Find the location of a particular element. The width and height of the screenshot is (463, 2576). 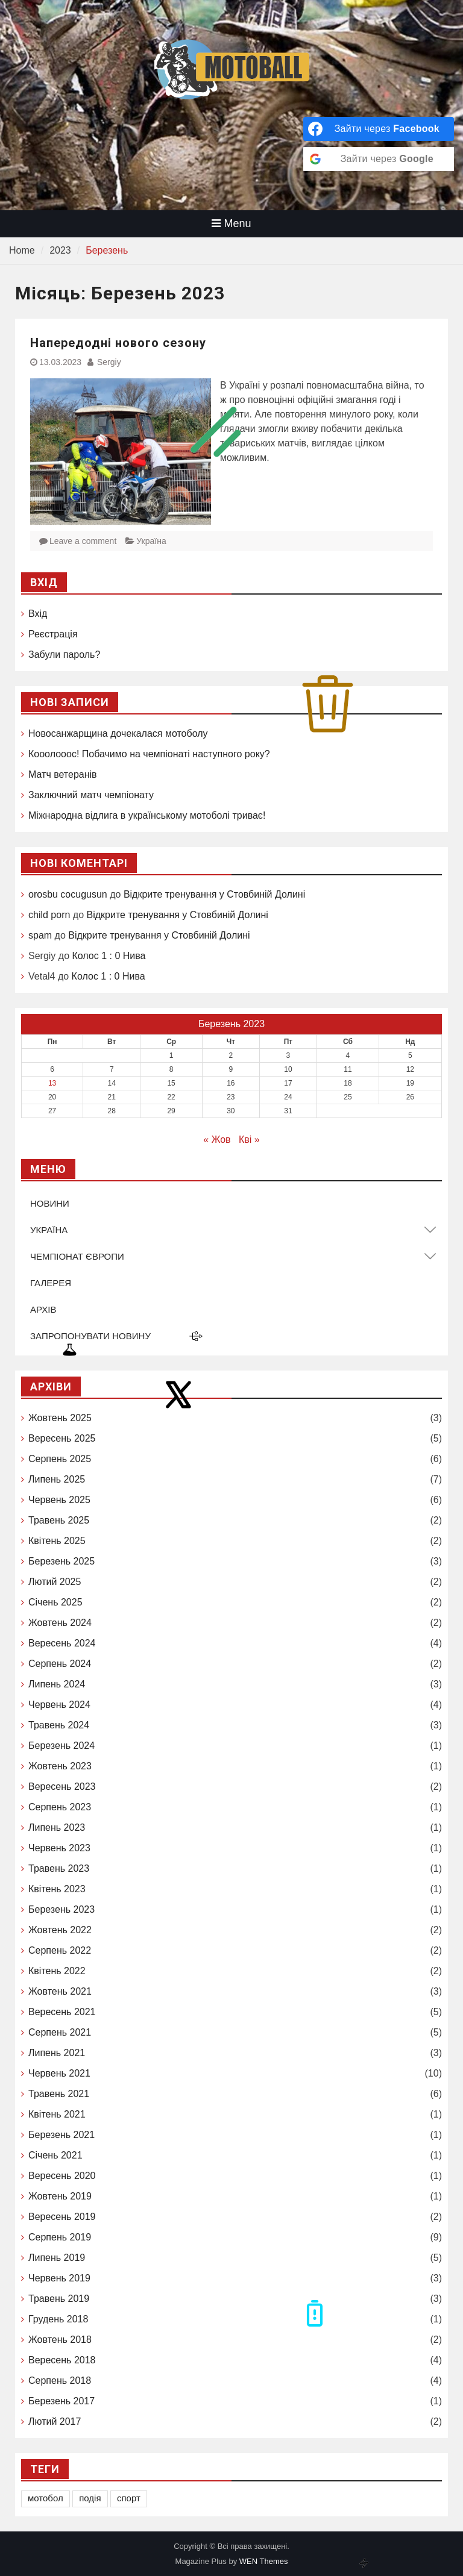

indicates loading or processing status is located at coordinates (216, 433).